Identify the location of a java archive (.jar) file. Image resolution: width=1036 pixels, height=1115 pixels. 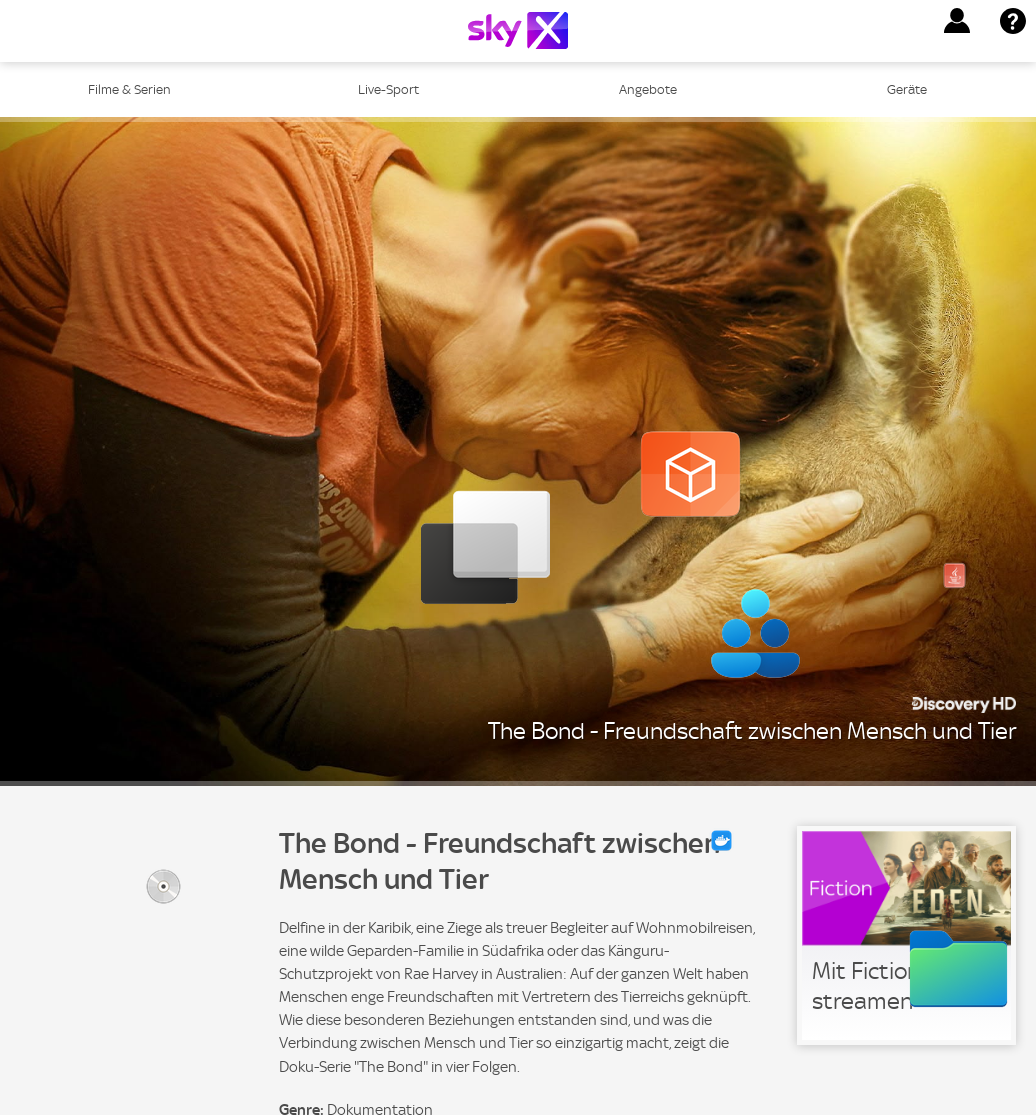
(954, 575).